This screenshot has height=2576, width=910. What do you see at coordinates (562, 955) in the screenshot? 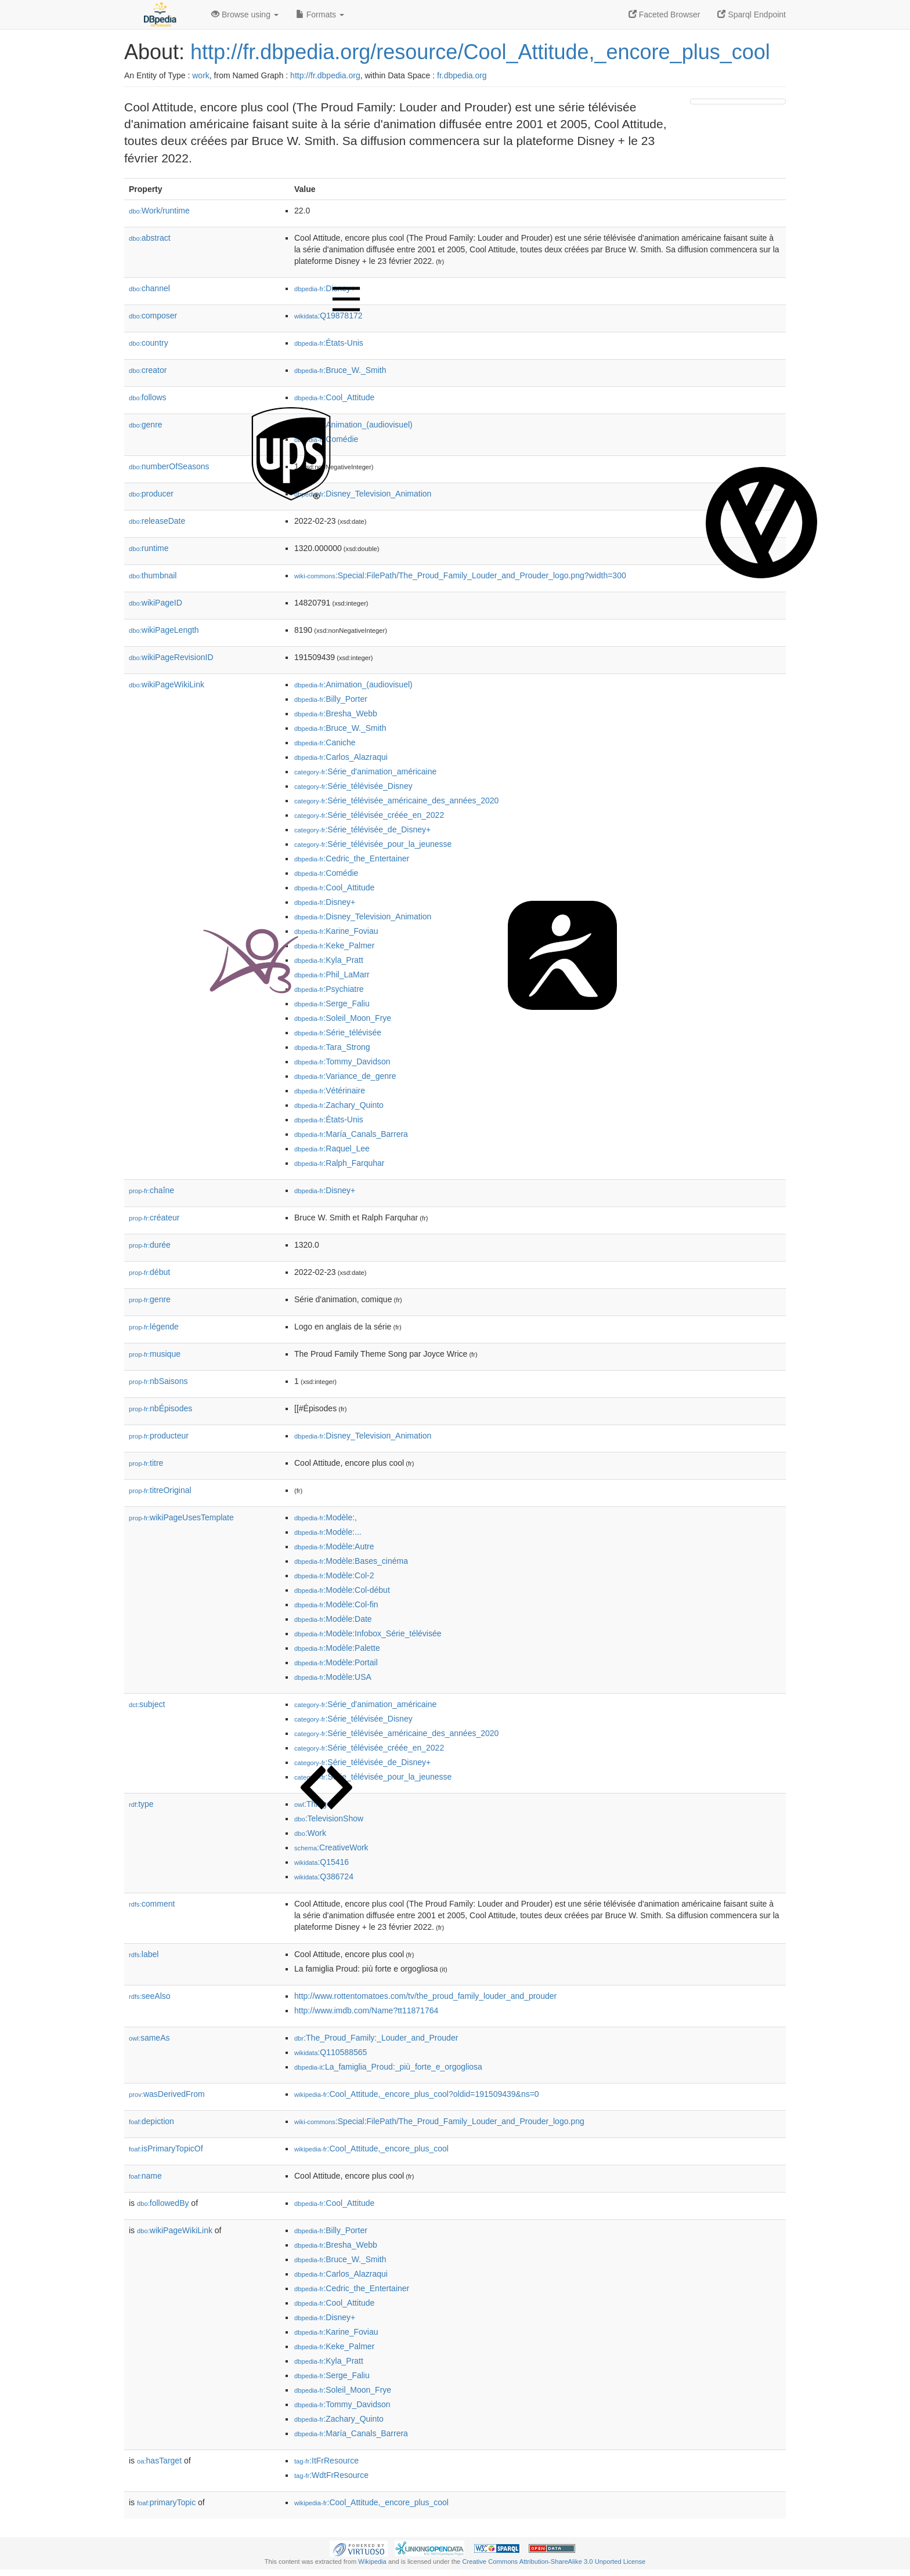
I see `open the Île-de-France Mobilités app` at bounding box center [562, 955].